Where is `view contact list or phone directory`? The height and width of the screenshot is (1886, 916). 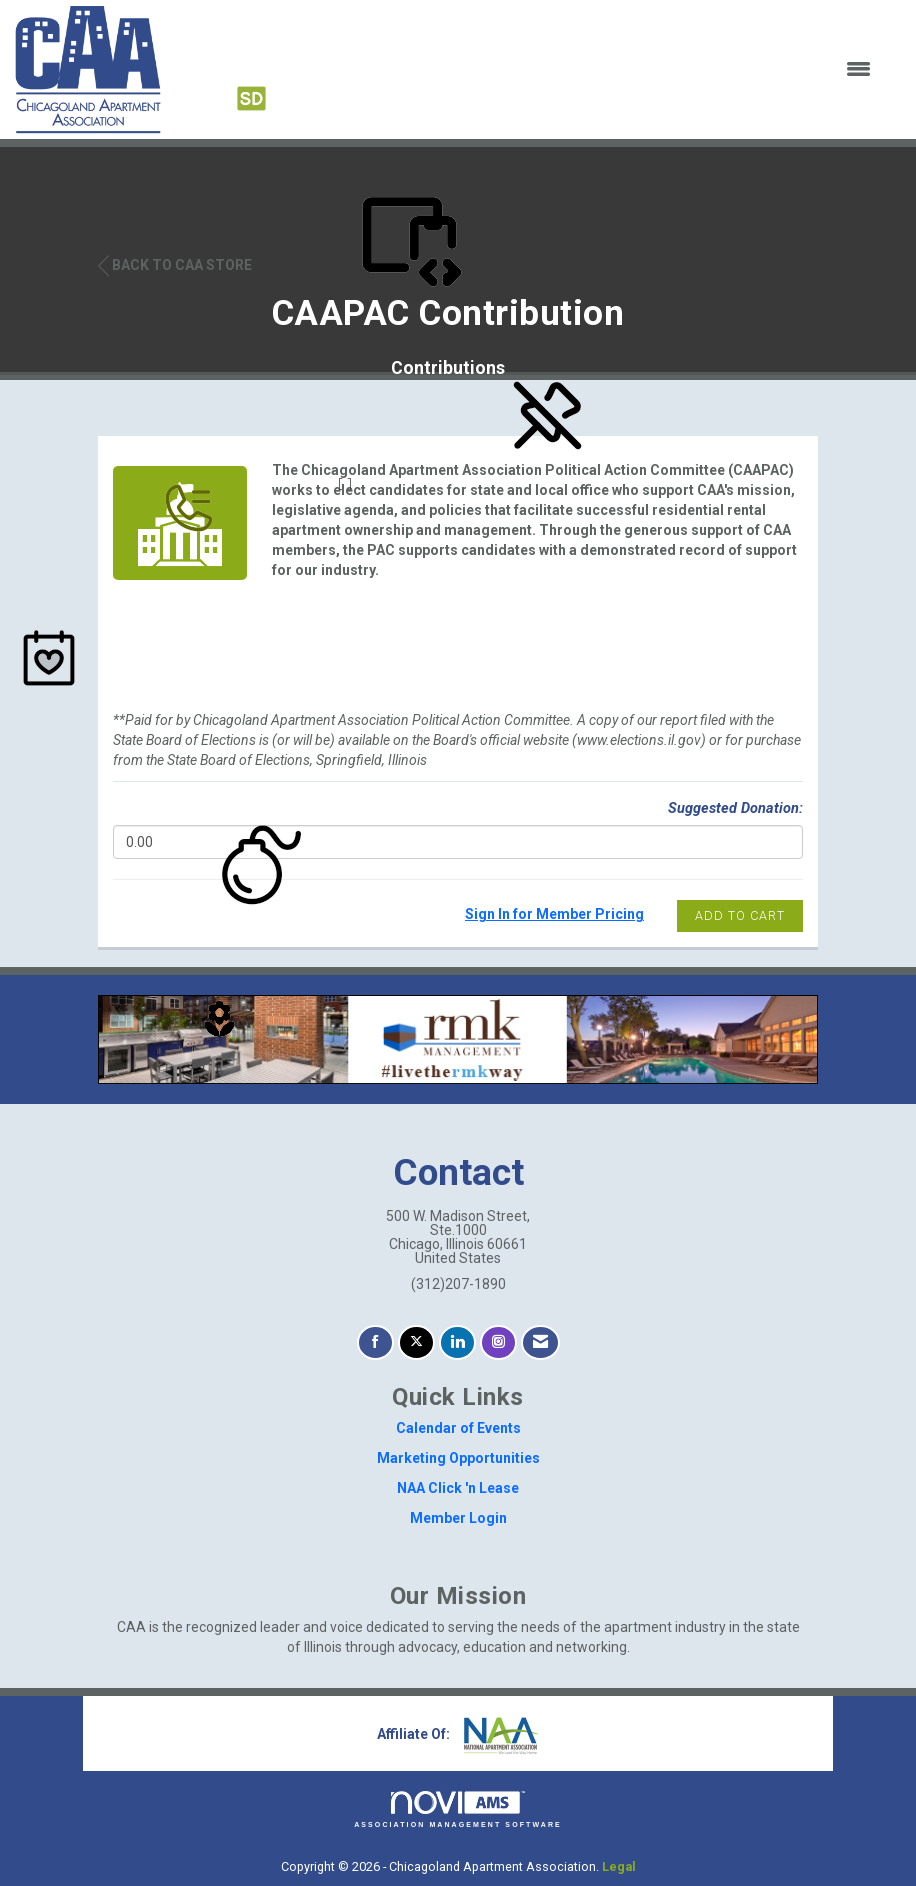
view contact list or phone directory is located at coordinates (190, 507).